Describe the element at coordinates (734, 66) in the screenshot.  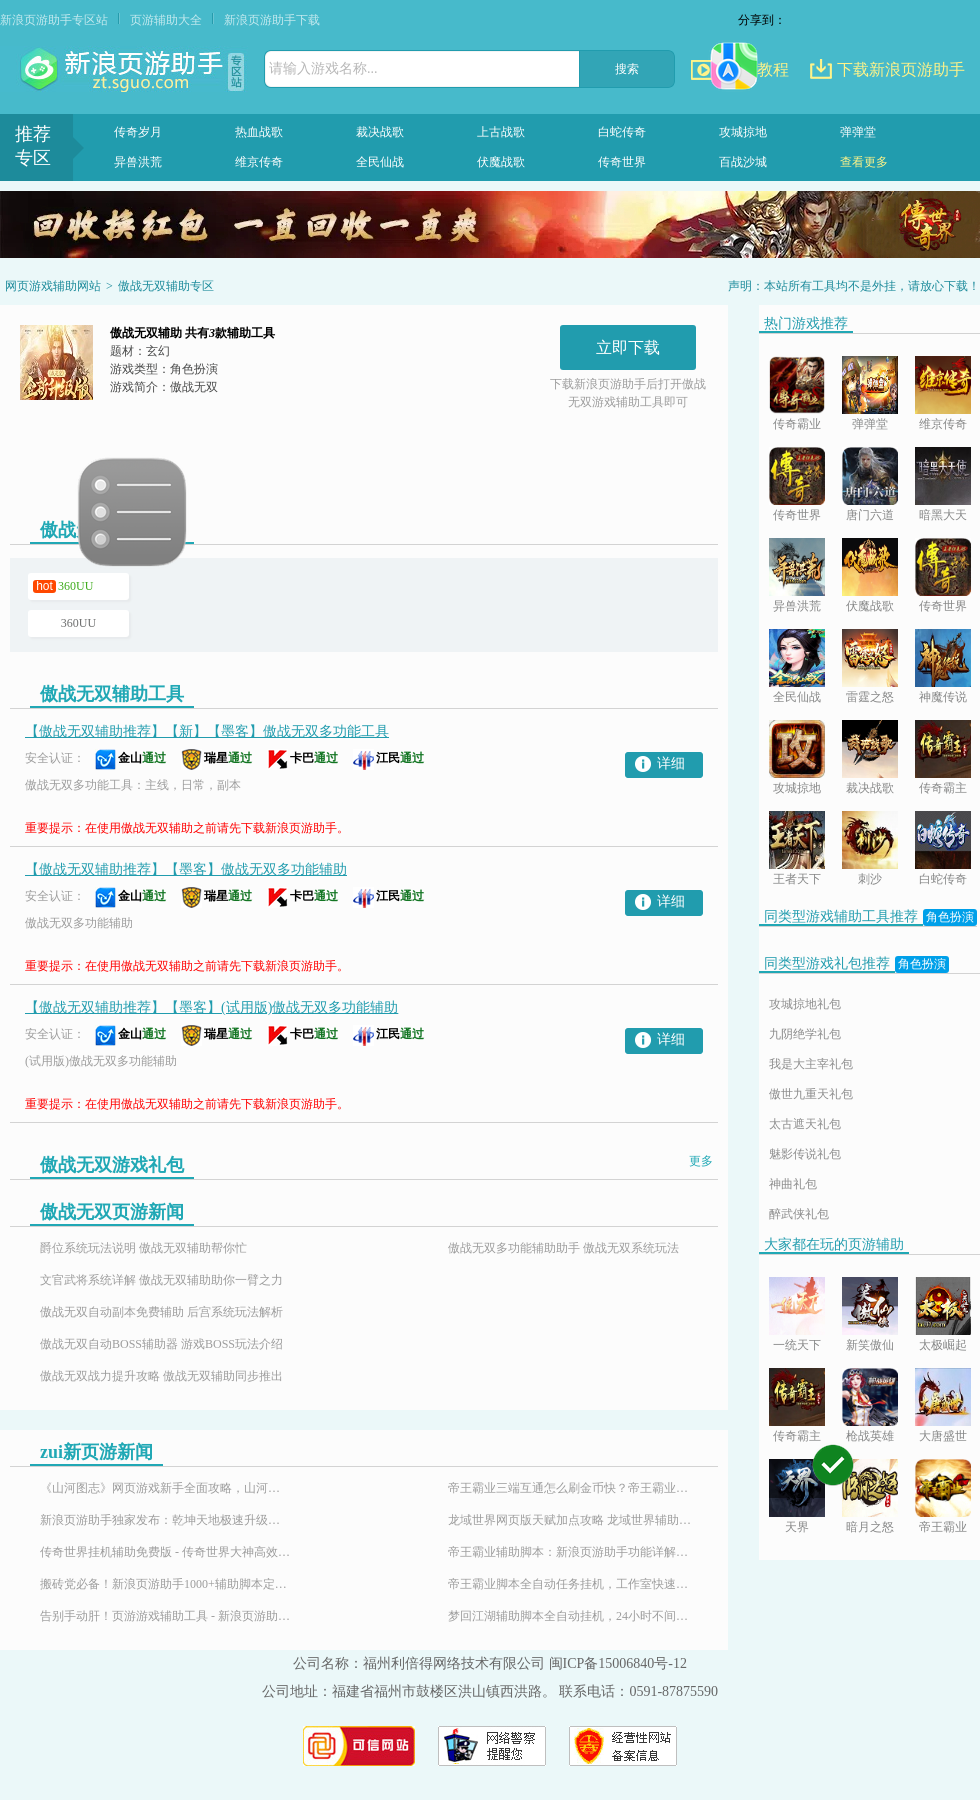
I see `open apple maps` at that location.